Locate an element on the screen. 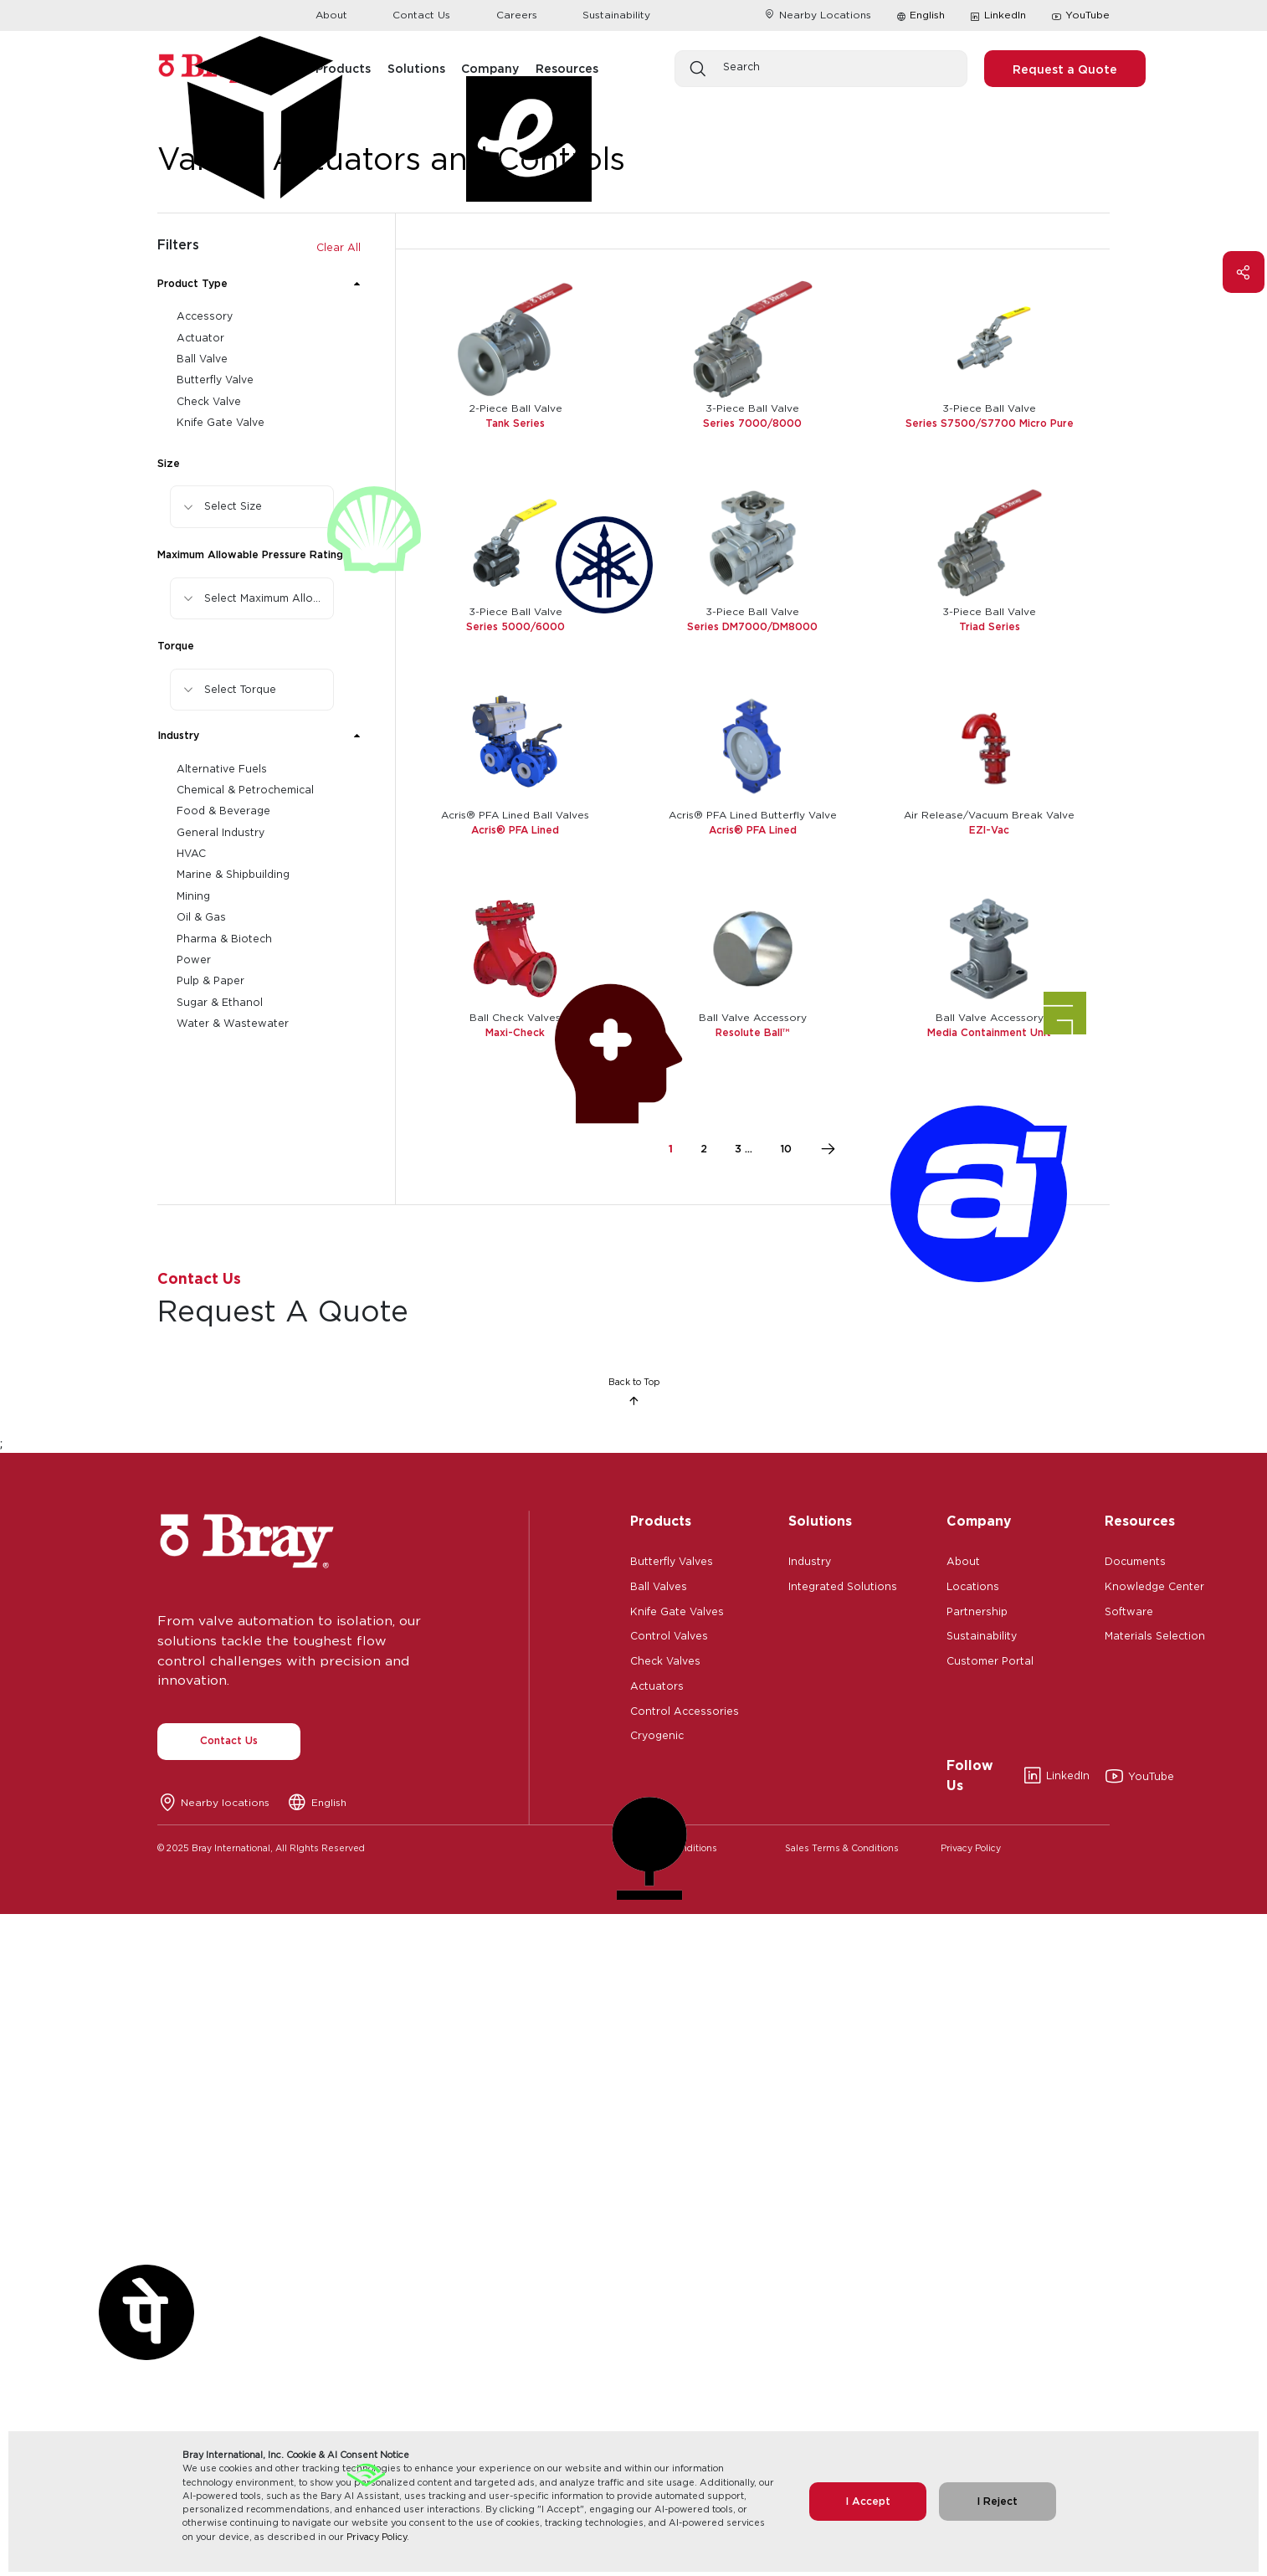  awesomewm window manager logo is located at coordinates (1064, 1013).